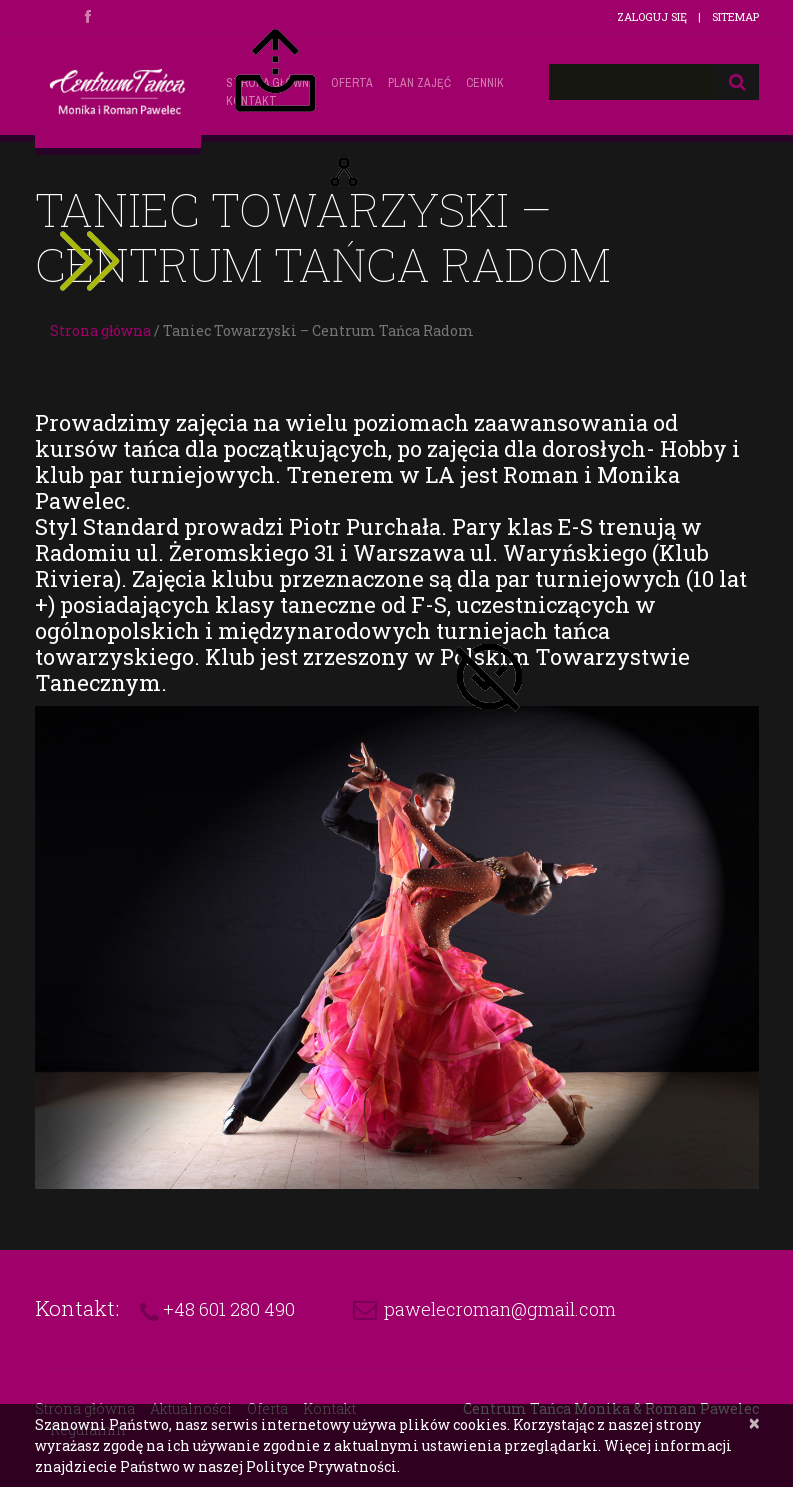  What do you see at coordinates (87, 261) in the screenshot?
I see `skip forward or advance to next item` at bounding box center [87, 261].